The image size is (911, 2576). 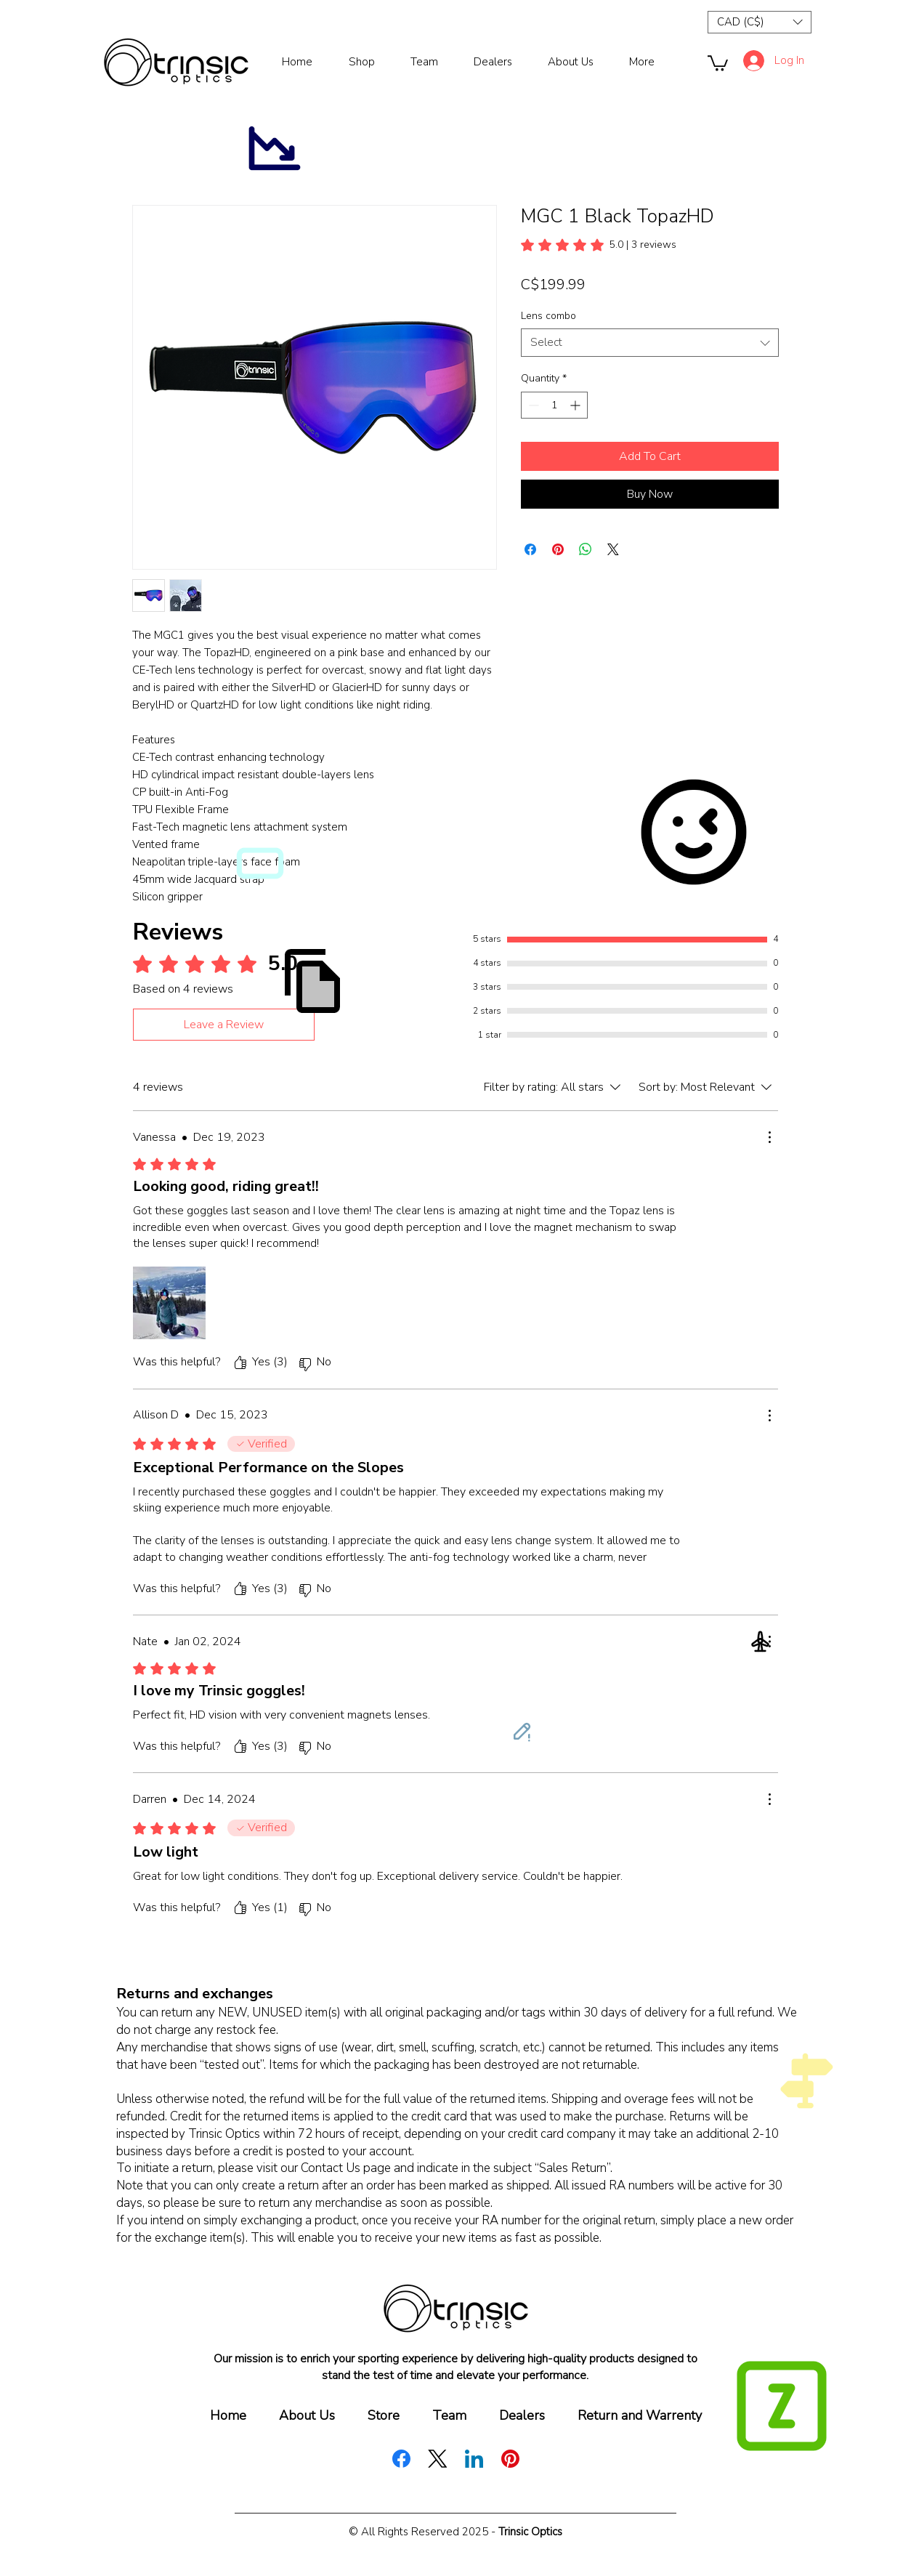 I want to click on copy file to clipboard, so click(x=314, y=981).